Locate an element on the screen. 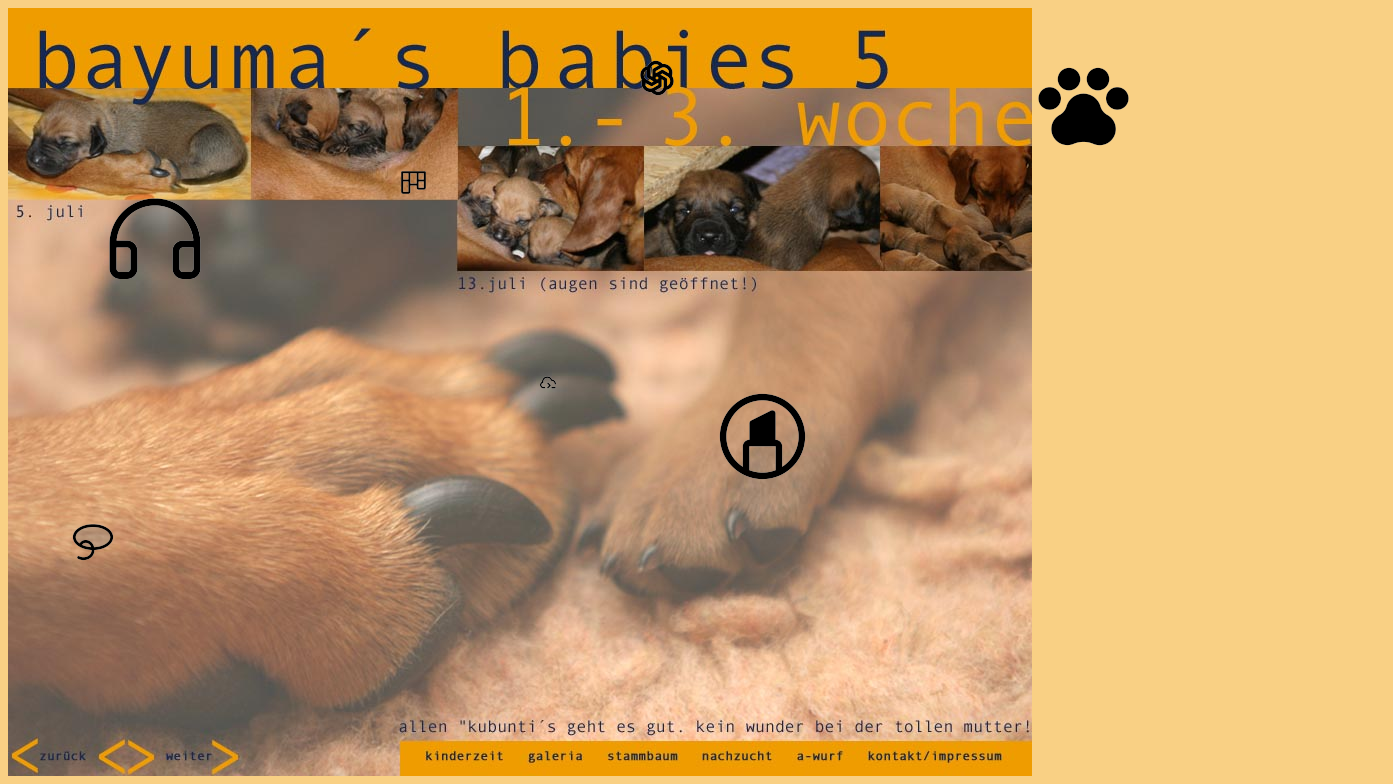 The height and width of the screenshot is (784, 1393). activate highlighter tool for text markup is located at coordinates (762, 436).